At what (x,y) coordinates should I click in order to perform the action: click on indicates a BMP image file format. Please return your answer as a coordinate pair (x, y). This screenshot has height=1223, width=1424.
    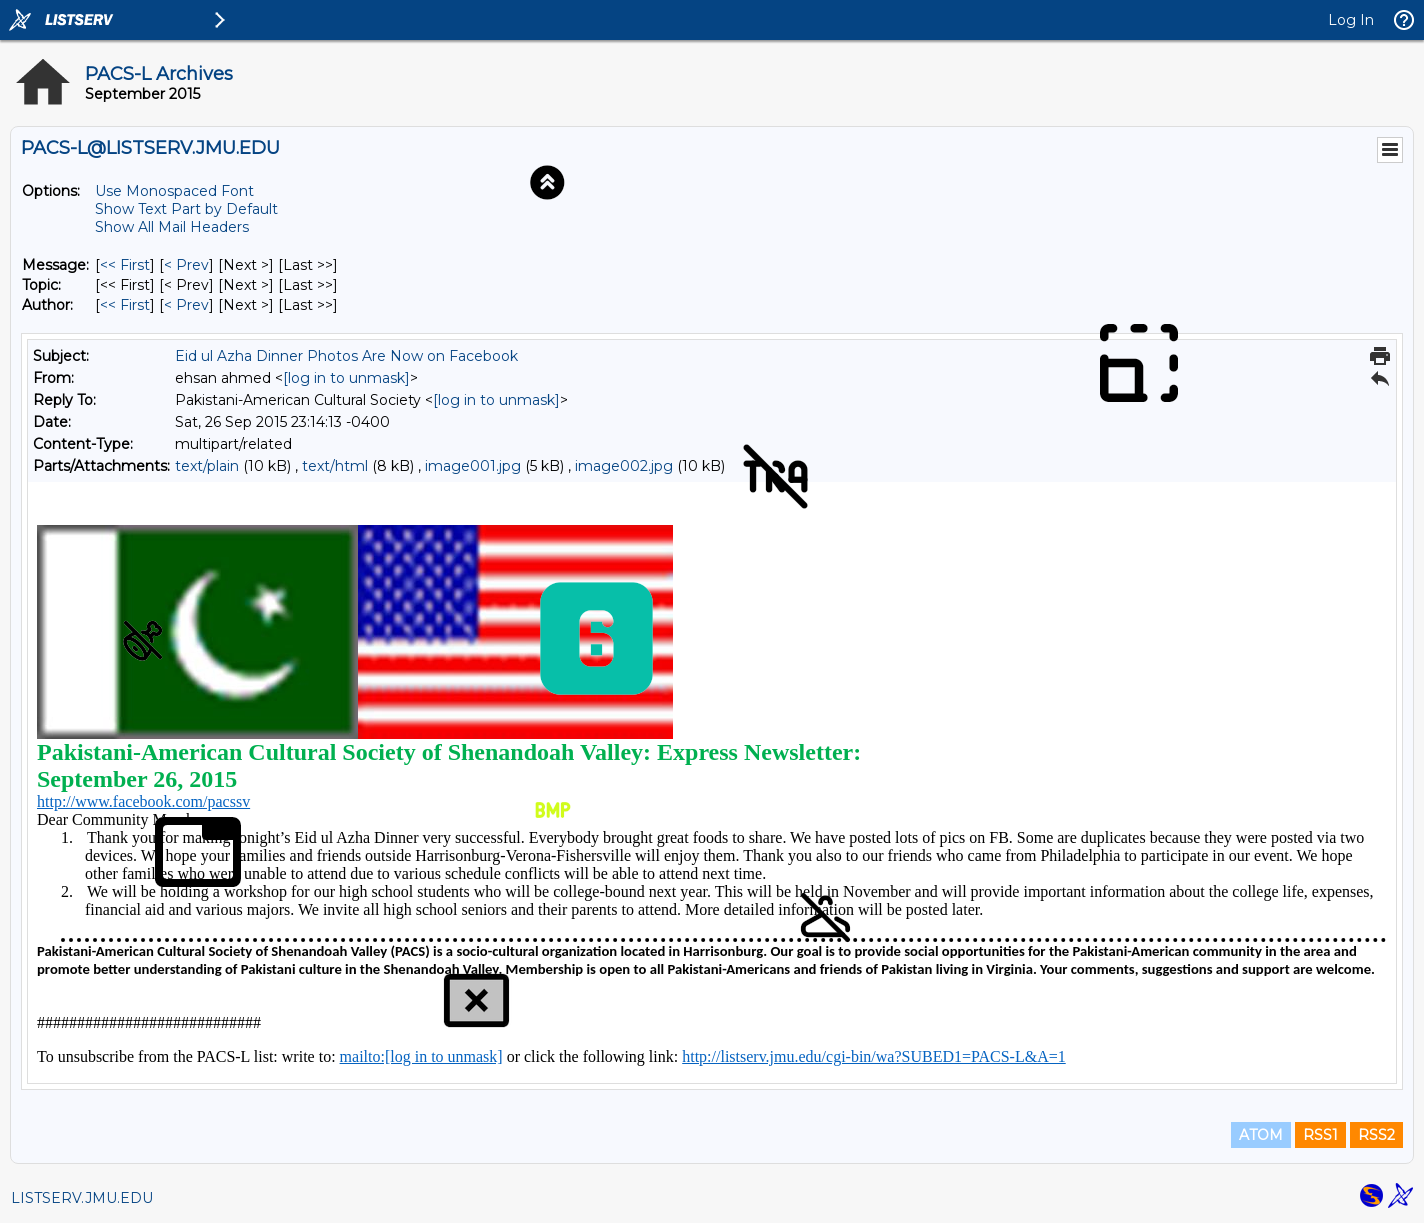
    Looking at the image, I should click on (553, 810).